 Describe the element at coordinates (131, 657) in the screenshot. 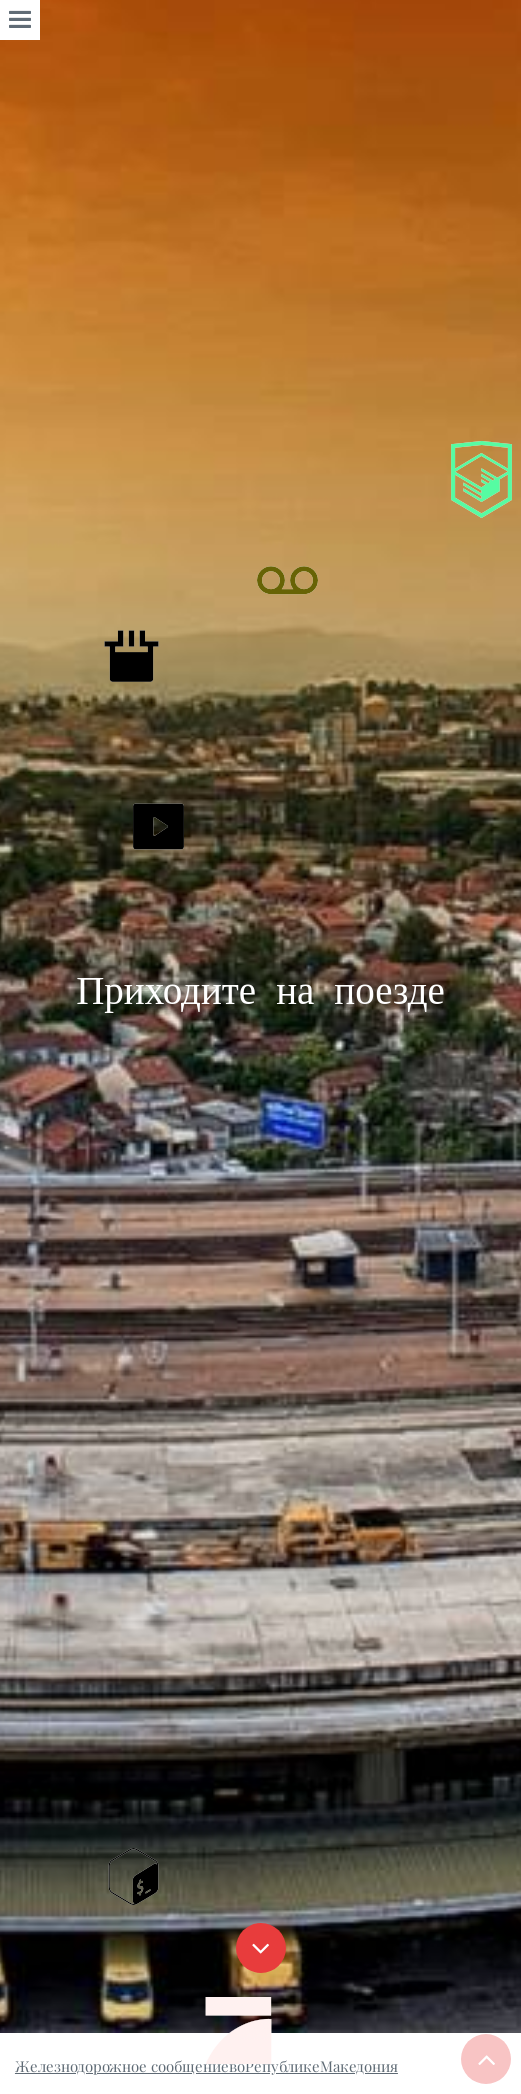

I see `sensor device status indicator` at that location.